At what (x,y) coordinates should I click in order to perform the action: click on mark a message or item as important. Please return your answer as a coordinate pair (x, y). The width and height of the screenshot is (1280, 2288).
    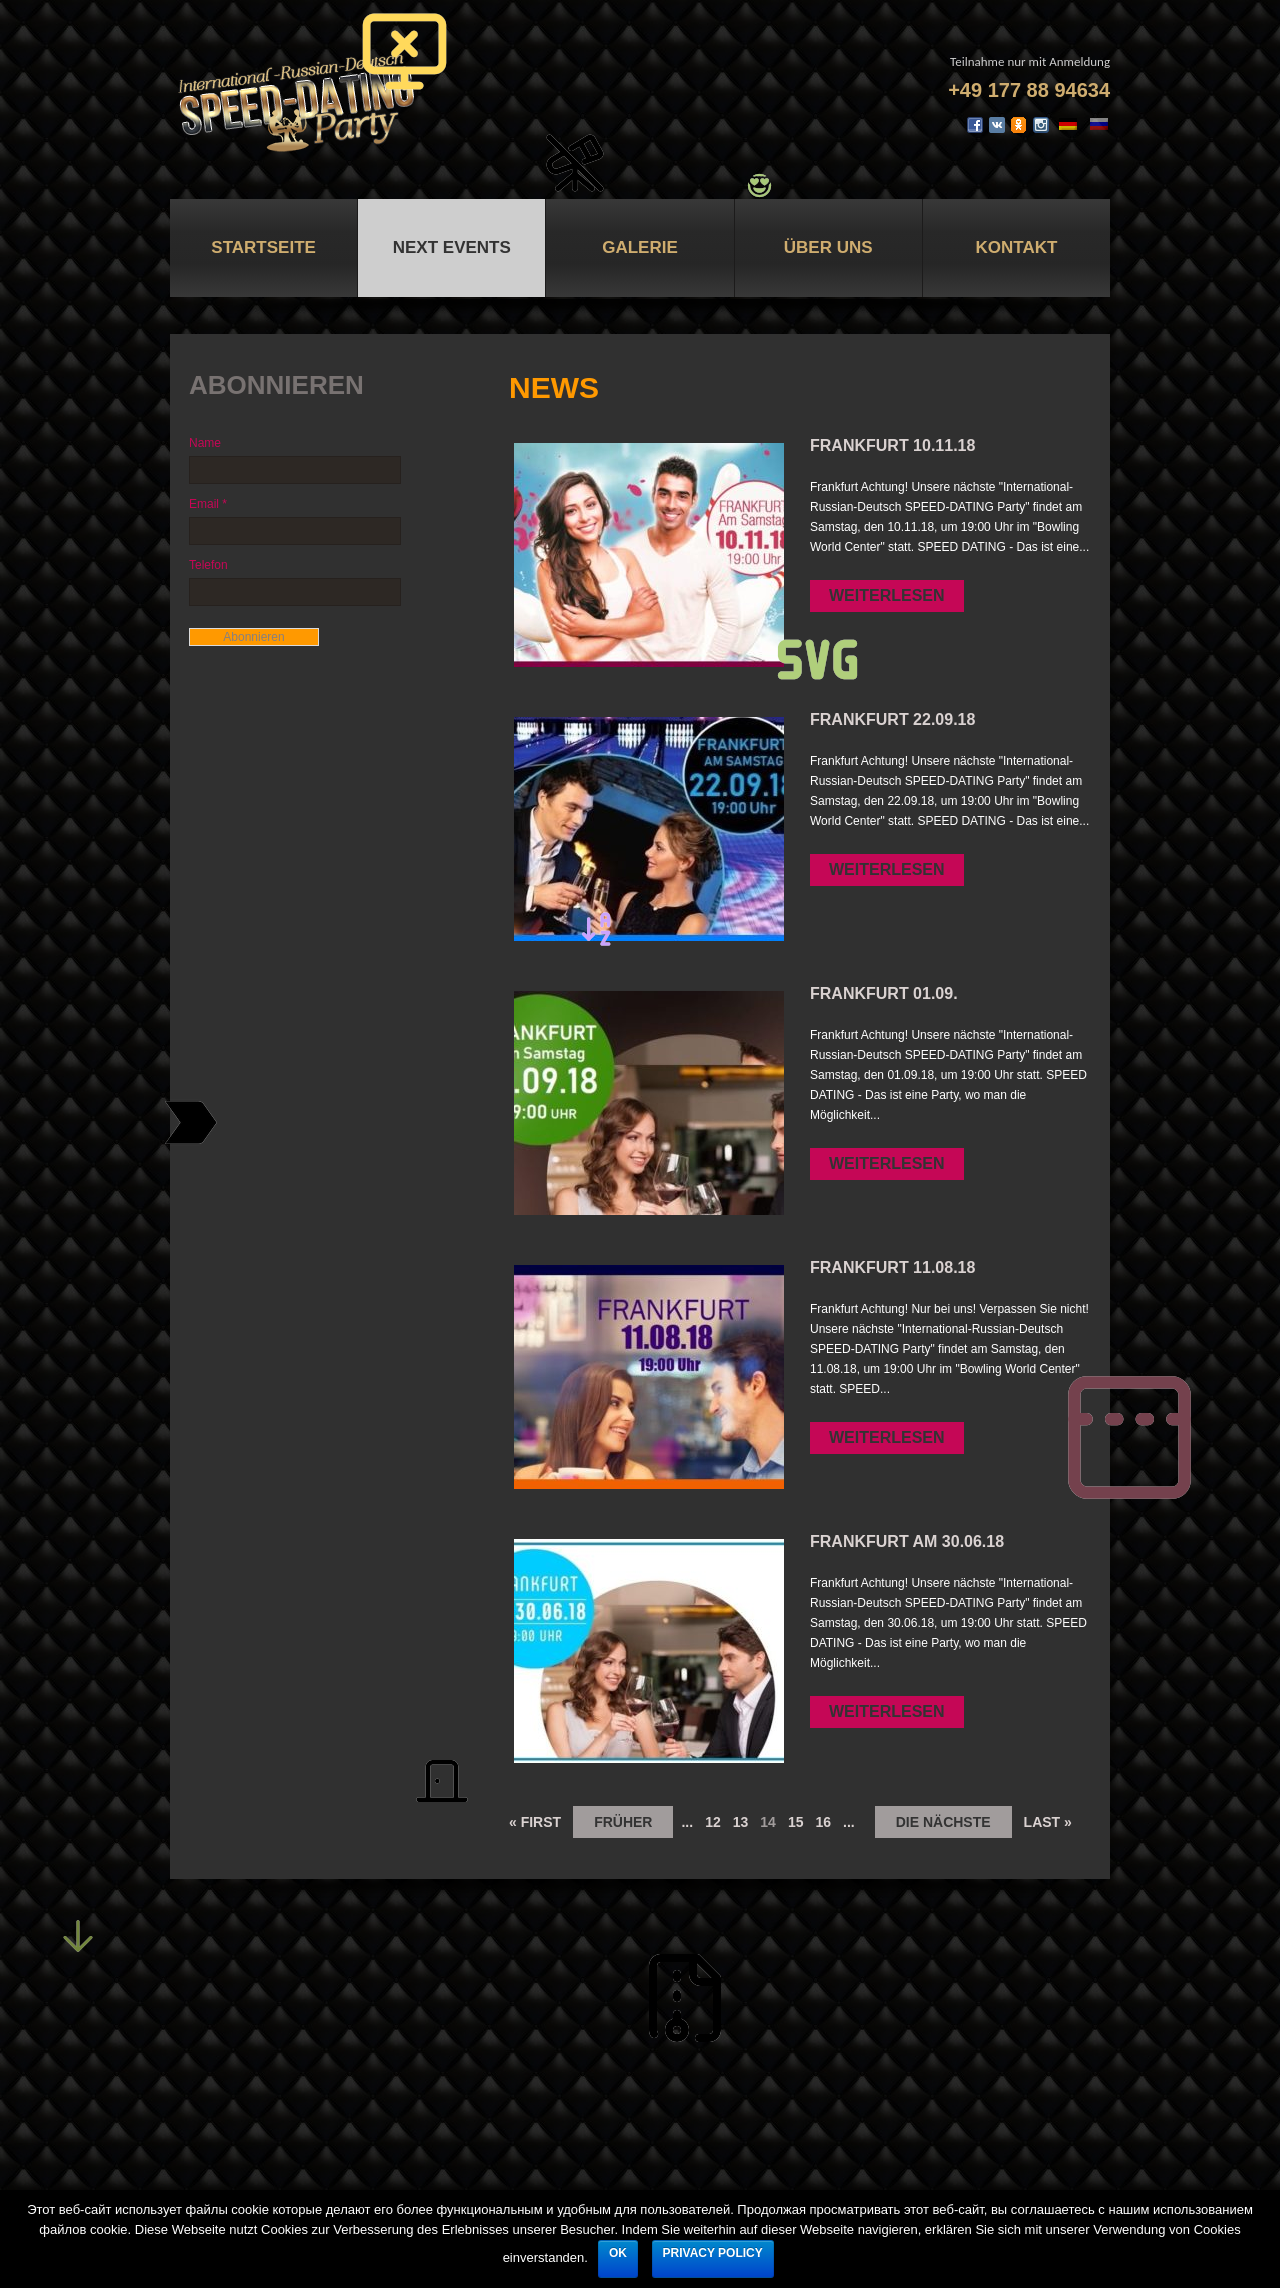
    Looking at the image, I should click on (189, 1122).